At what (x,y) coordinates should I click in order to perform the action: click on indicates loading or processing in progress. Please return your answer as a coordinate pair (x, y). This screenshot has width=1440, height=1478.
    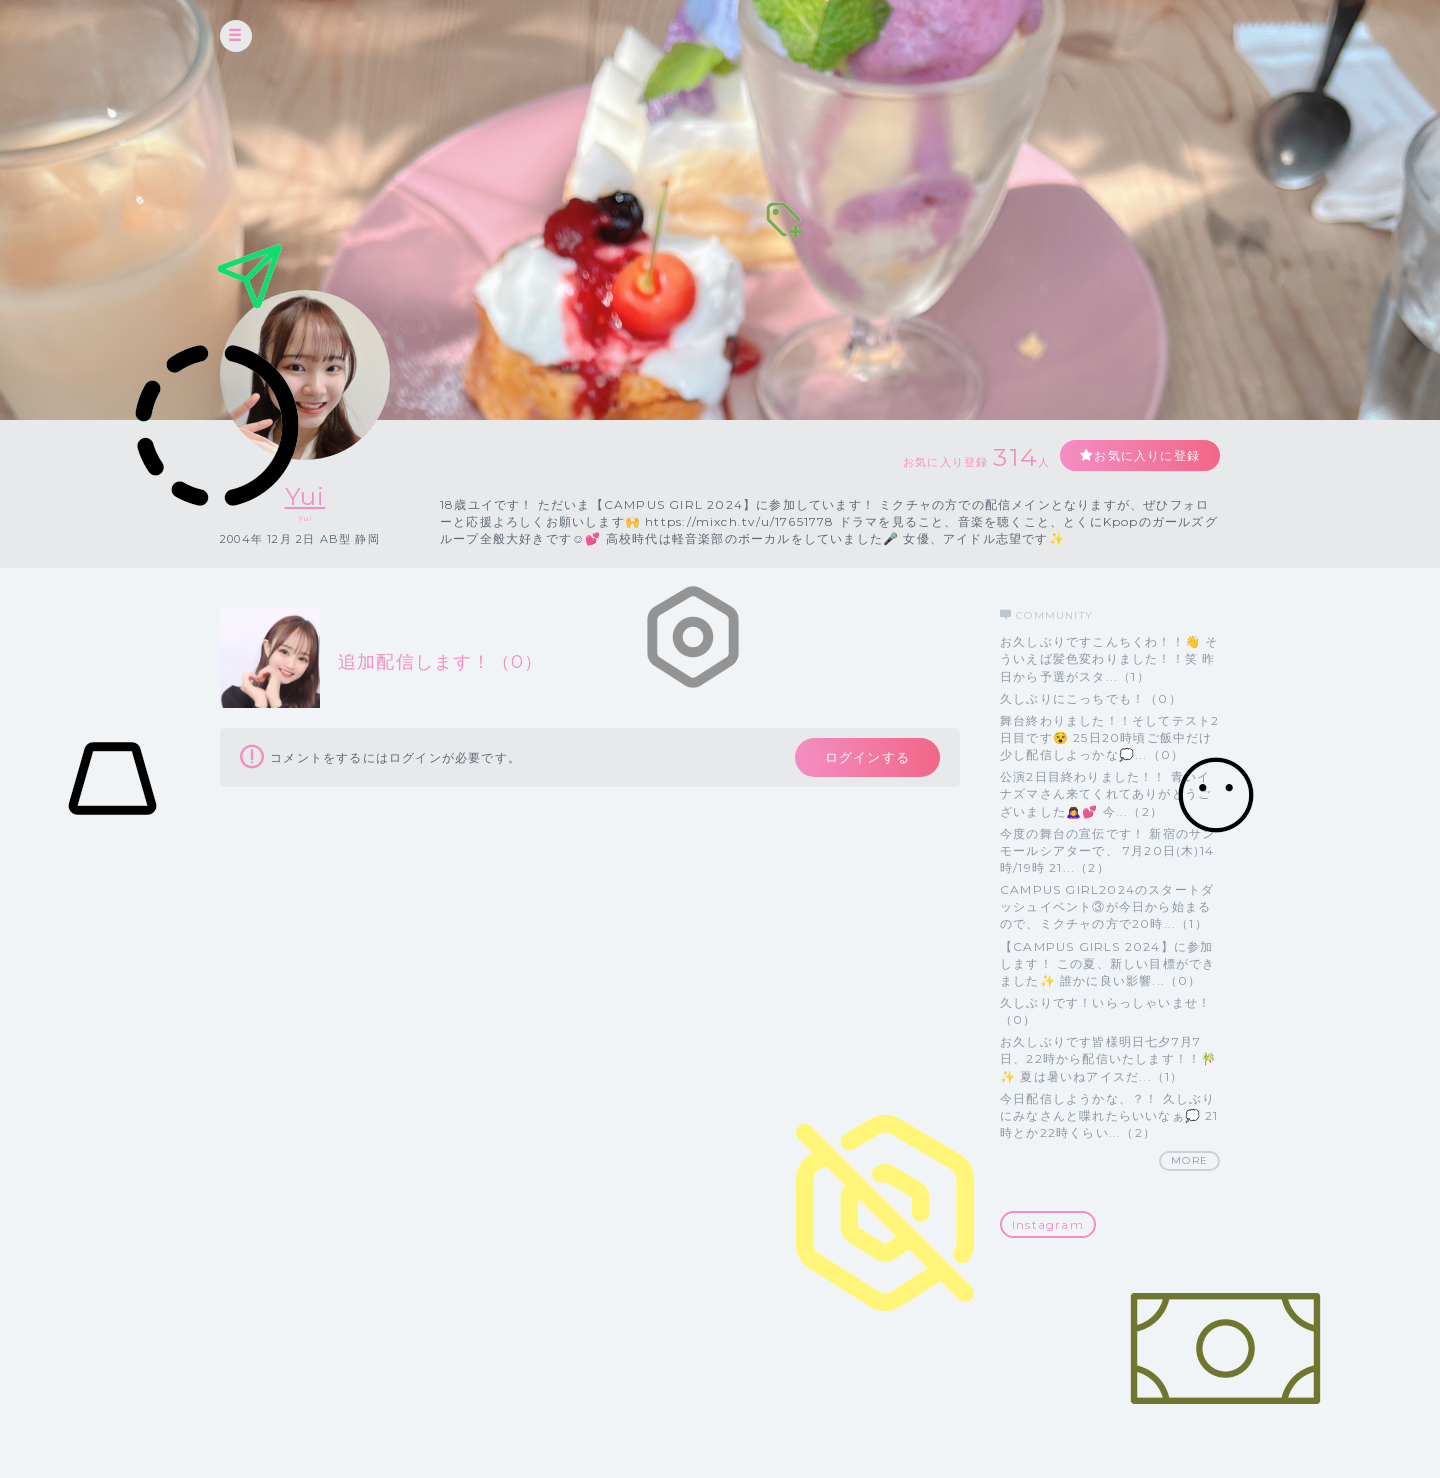
    Looking at the image, I should click on (216, 425).